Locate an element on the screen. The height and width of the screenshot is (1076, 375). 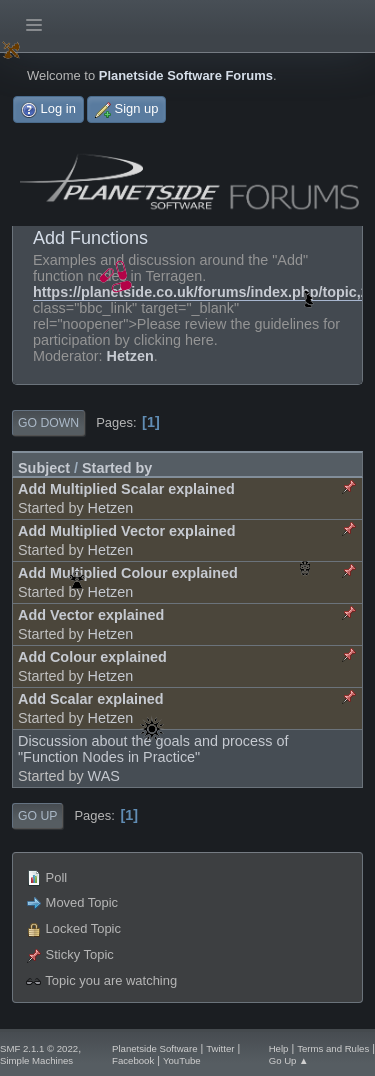
equip a bat-themed blade weapon is located at coordinates (11, 50).